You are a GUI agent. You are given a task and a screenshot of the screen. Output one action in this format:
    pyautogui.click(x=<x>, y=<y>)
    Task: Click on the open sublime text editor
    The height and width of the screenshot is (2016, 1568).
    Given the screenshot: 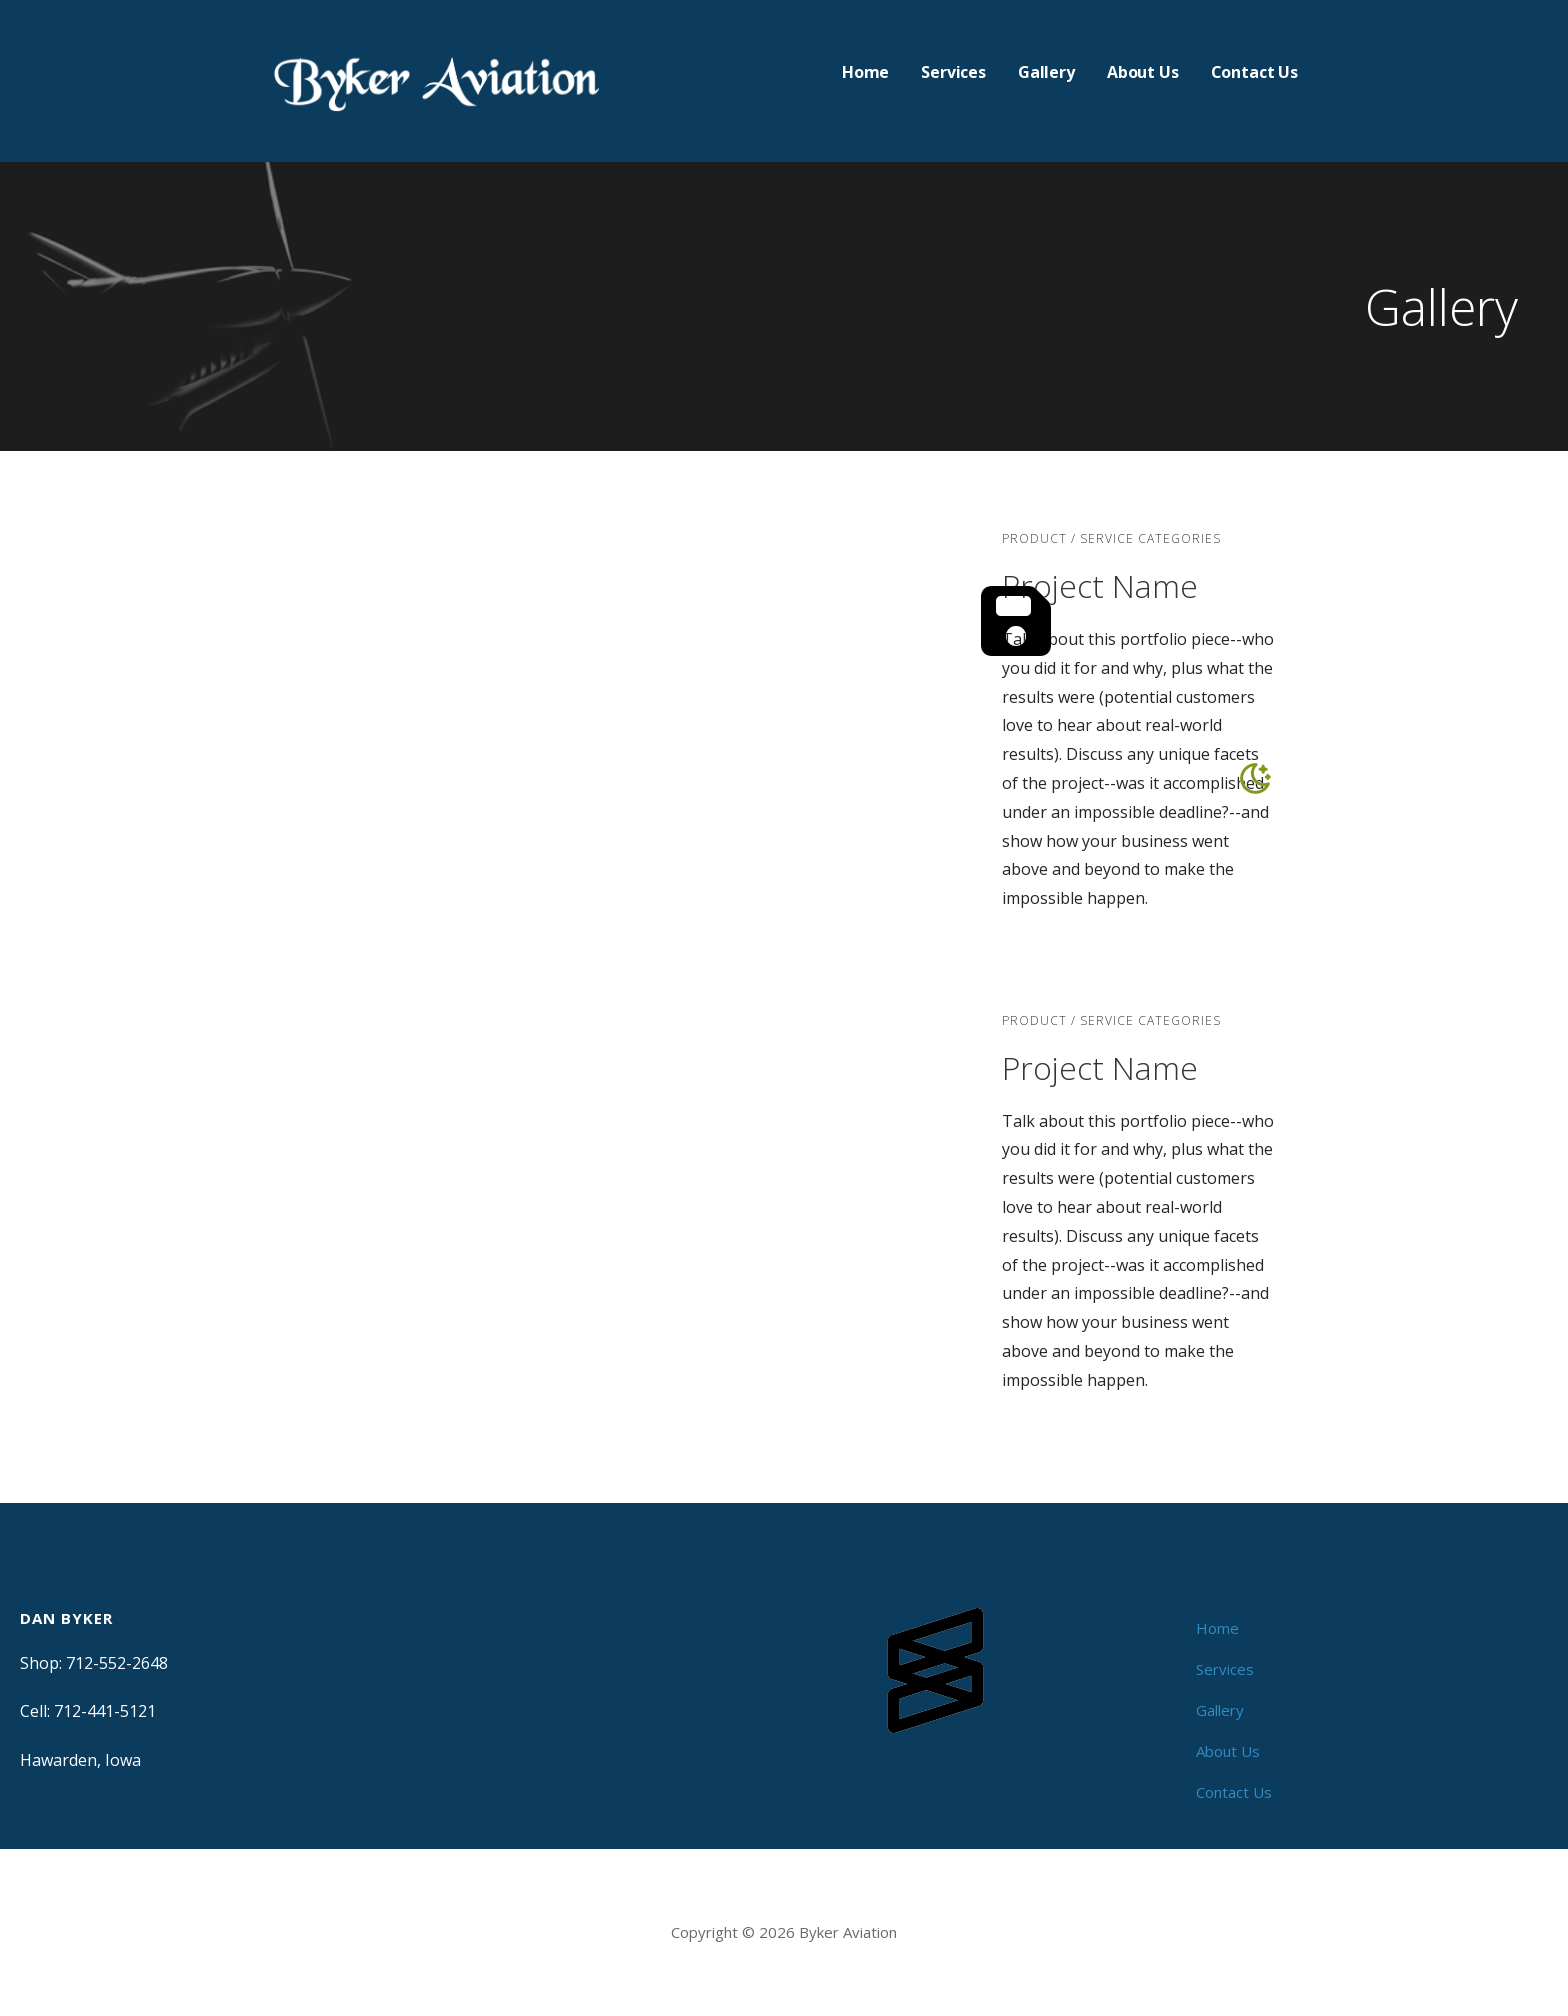 What is the action you would take?
    pyautogui.click(x=935, y=1670)
    